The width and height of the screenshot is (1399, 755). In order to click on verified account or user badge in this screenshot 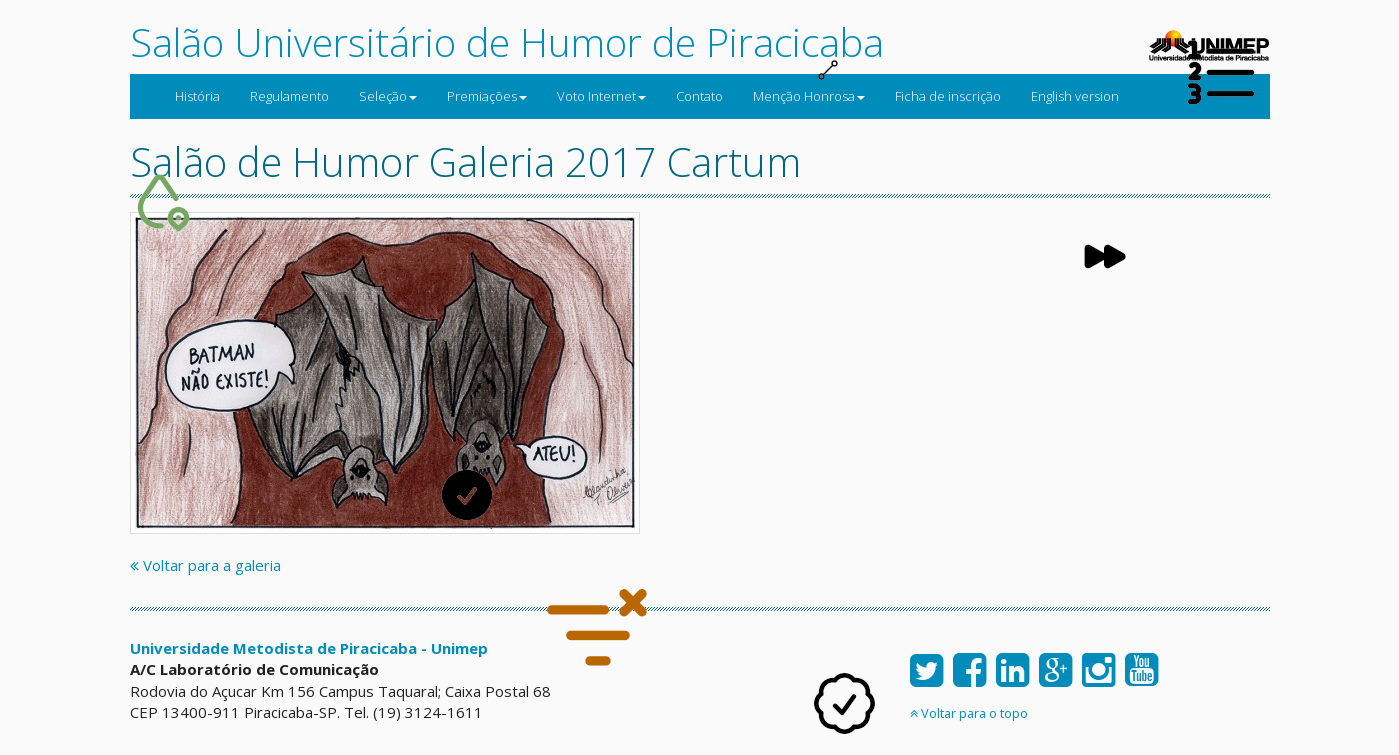, I will do `click(844, 703)`.